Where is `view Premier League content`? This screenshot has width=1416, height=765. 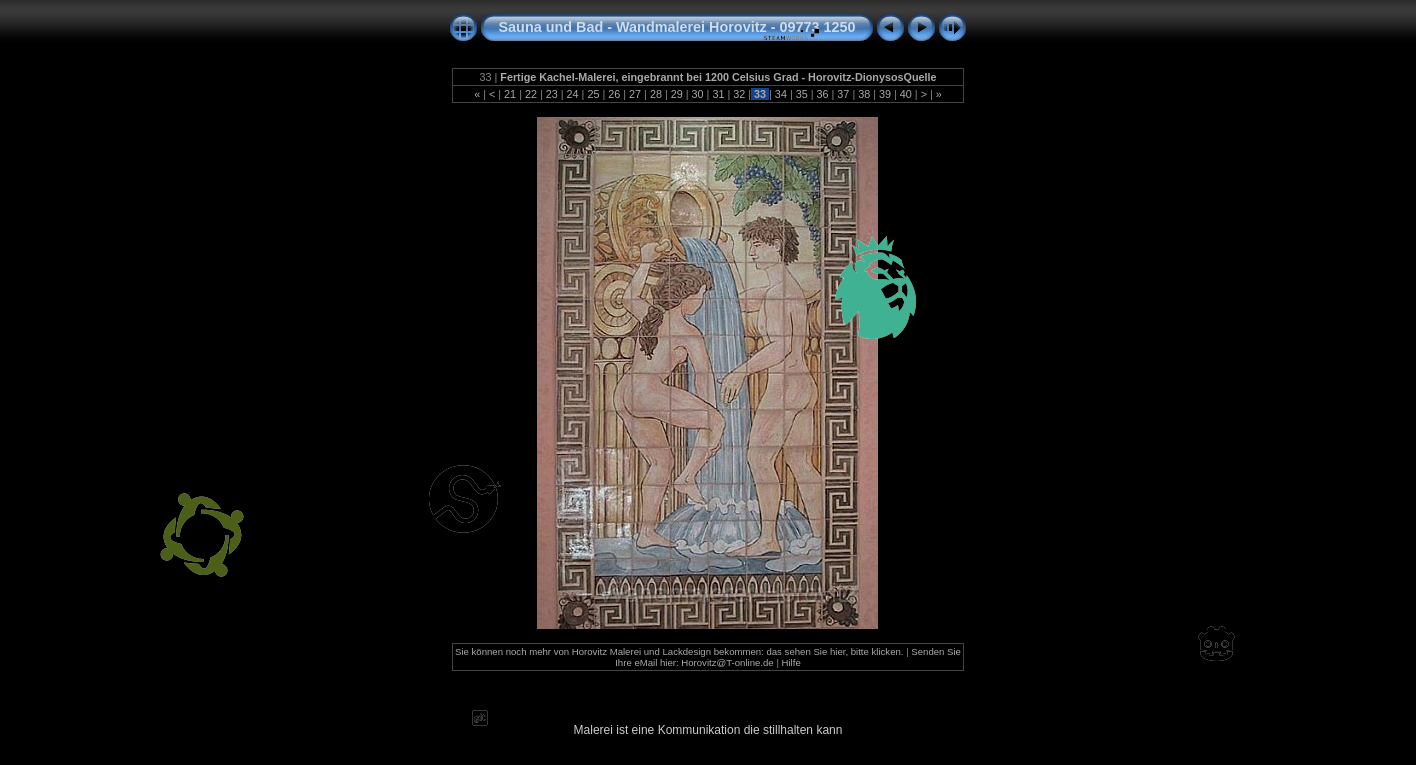 view Premier League content is located at coordinates (875, 287).